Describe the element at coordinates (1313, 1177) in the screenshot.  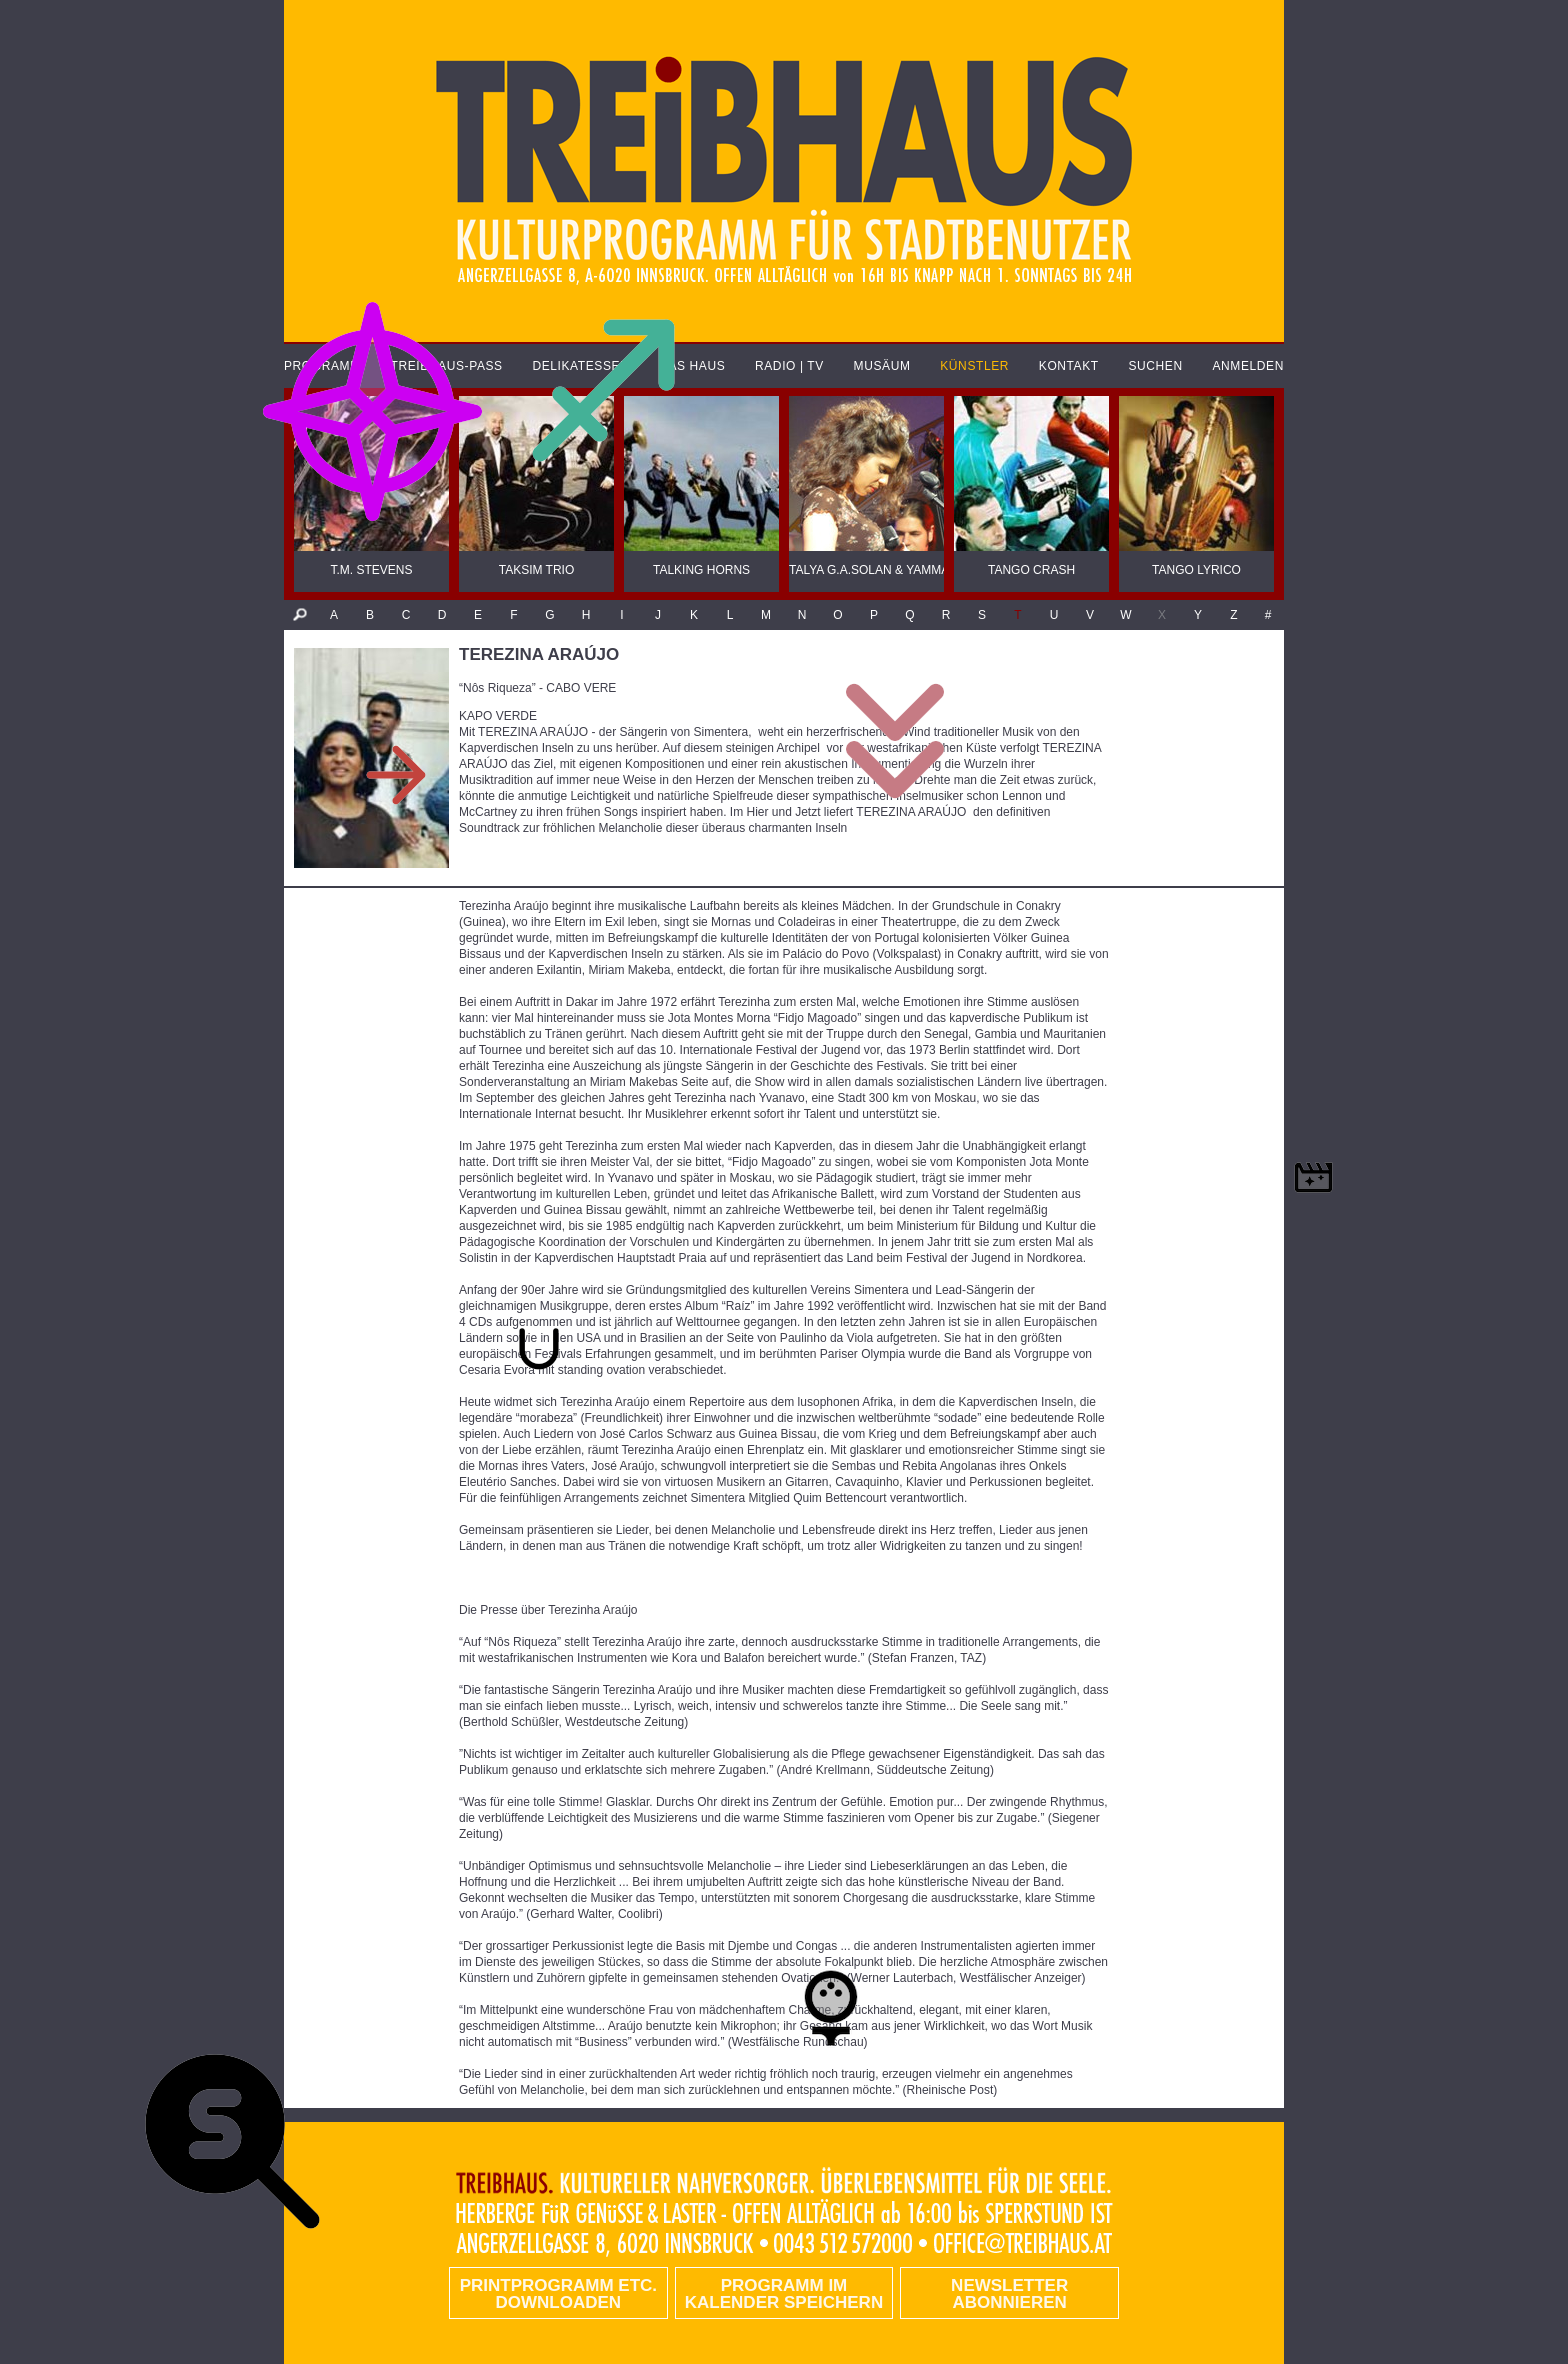
I see `apply filters or effects to a video` at that location.